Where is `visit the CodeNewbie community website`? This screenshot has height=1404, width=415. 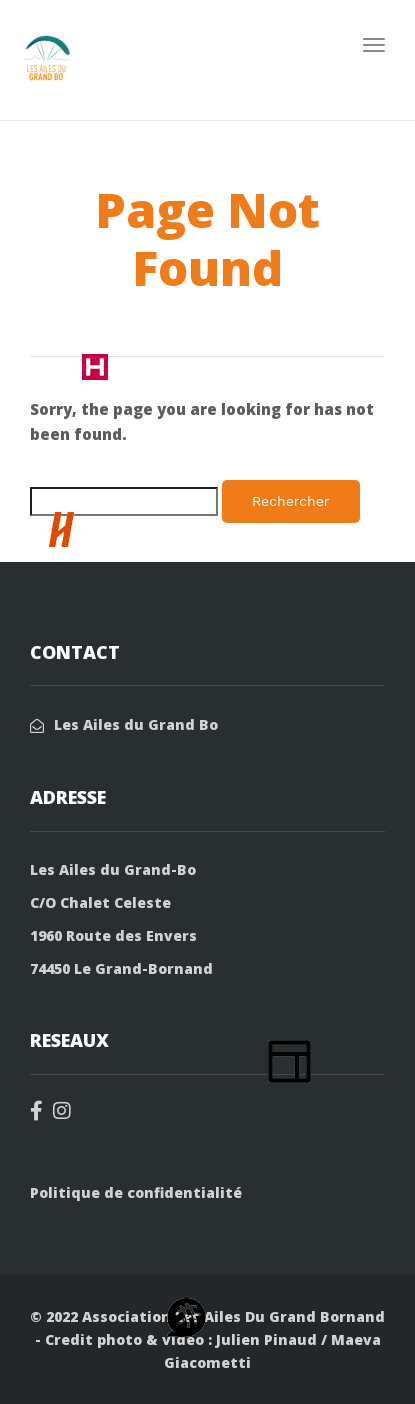
visit the CodeNewbie community website is located at coordinates (186, 1317).